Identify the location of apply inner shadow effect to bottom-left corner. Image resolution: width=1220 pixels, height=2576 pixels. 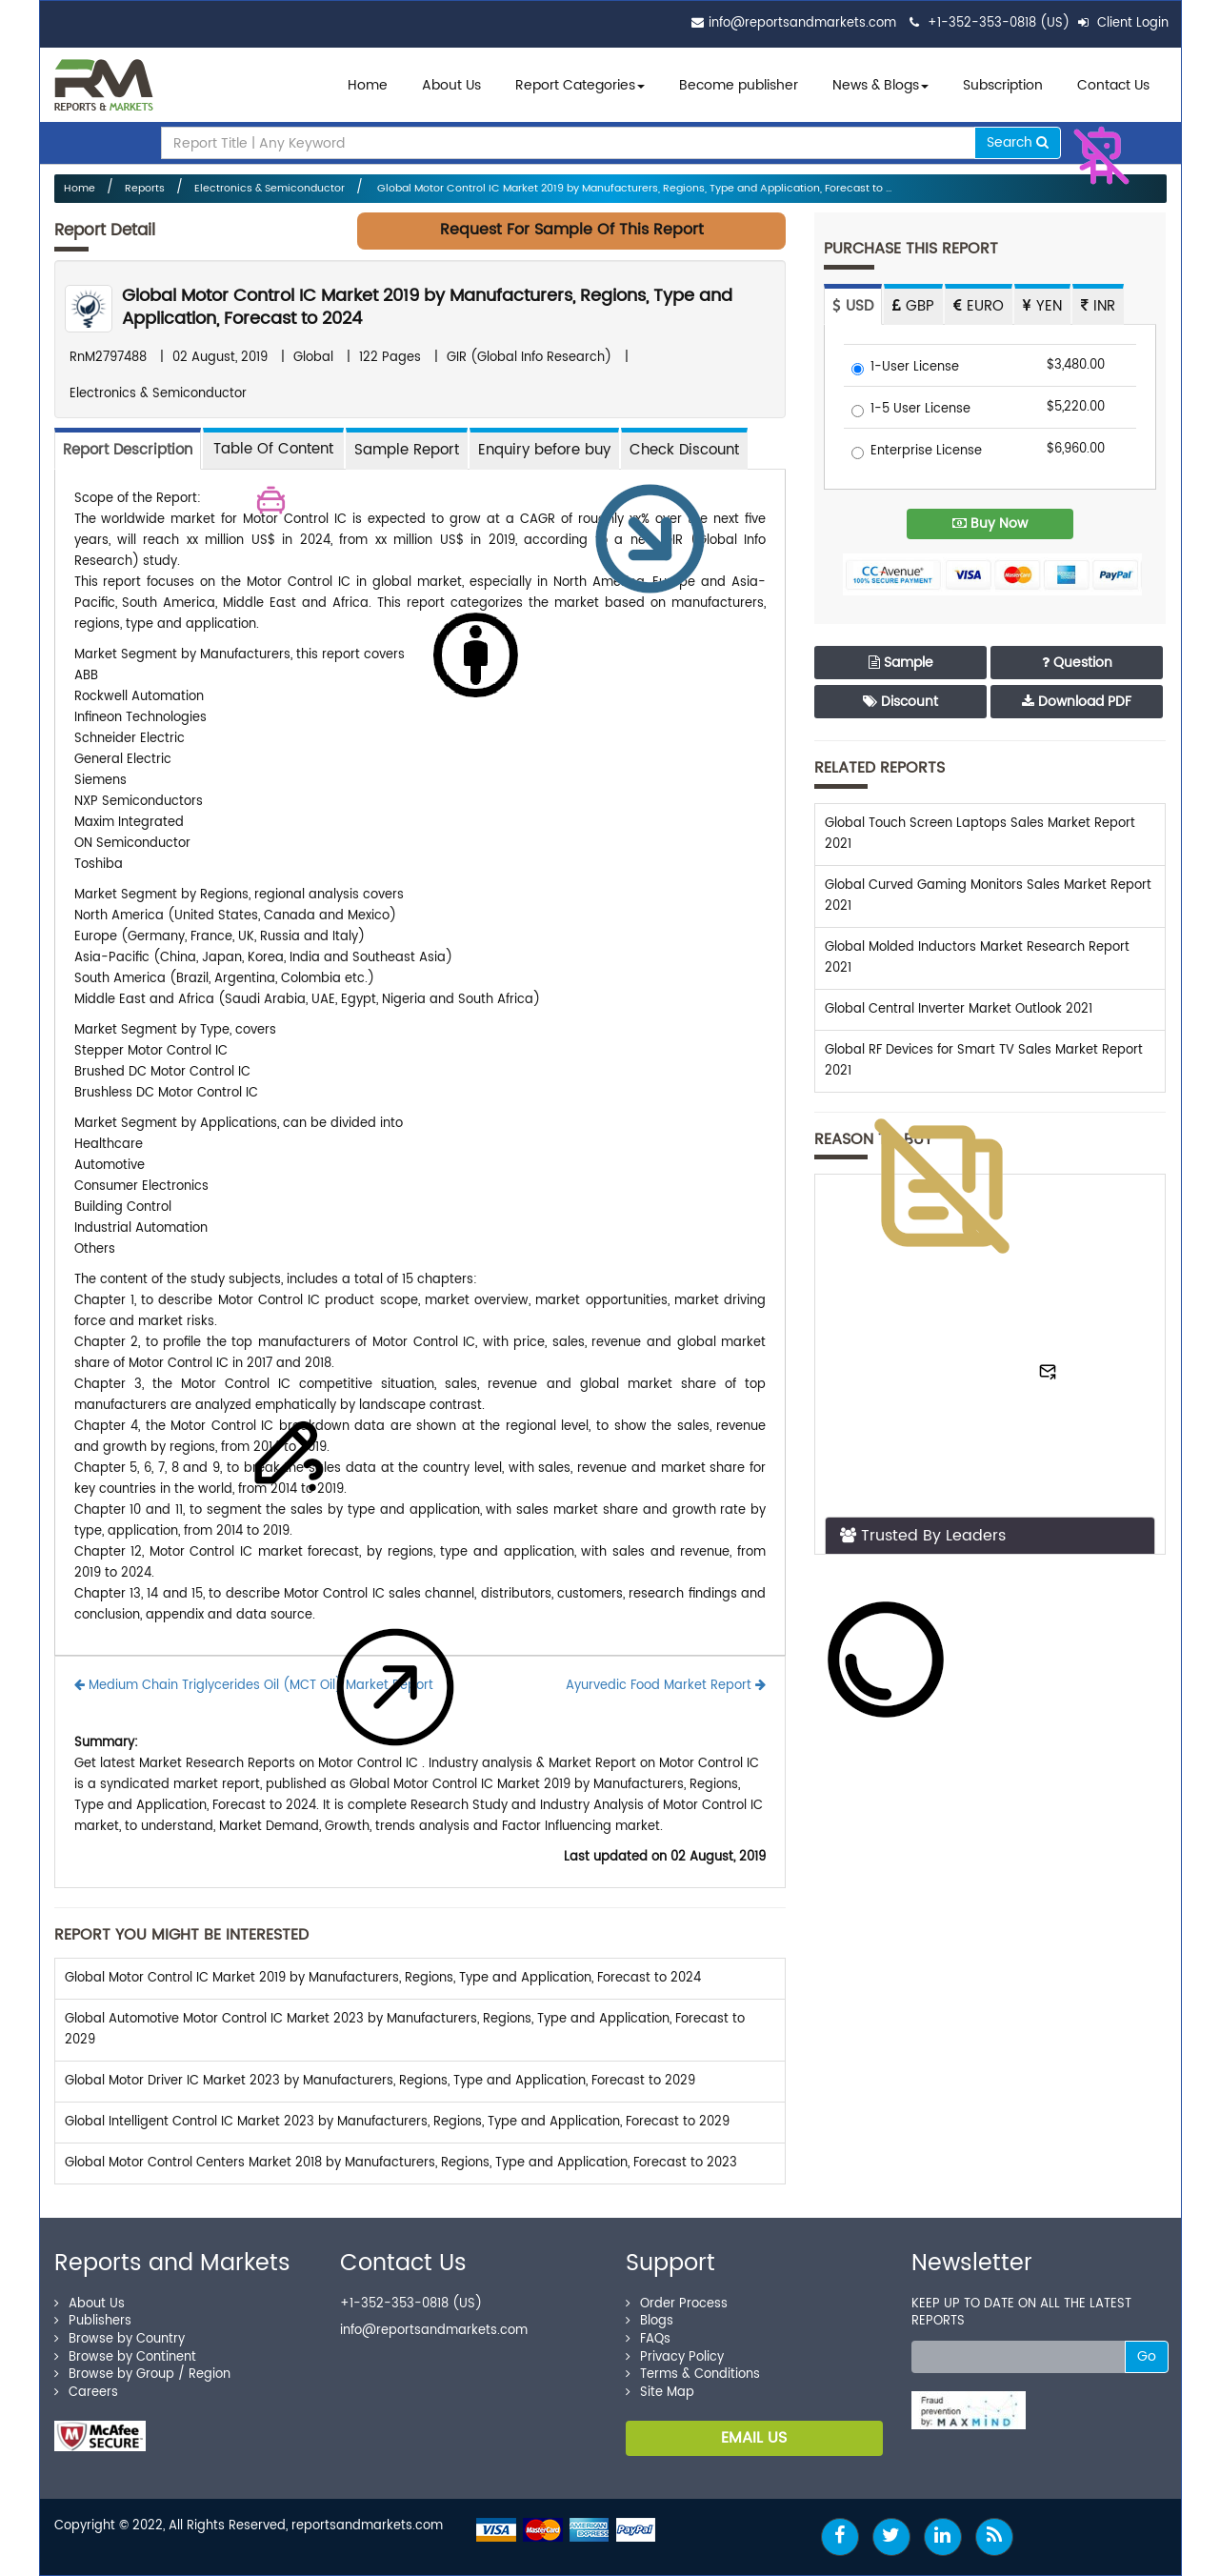
(886, 1660).